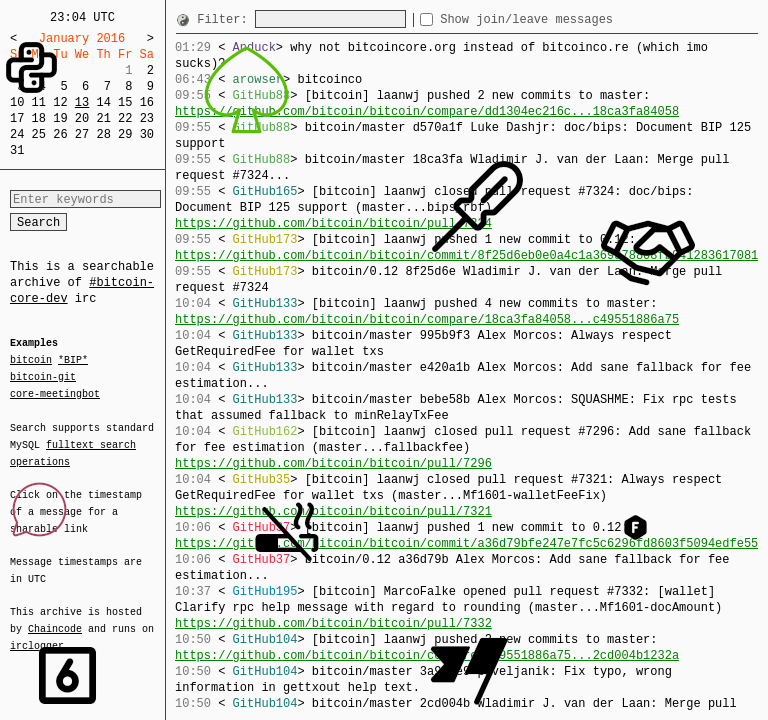 The image size is (768, 720). I want to click on access settings or configuration options, so click(477, 206).